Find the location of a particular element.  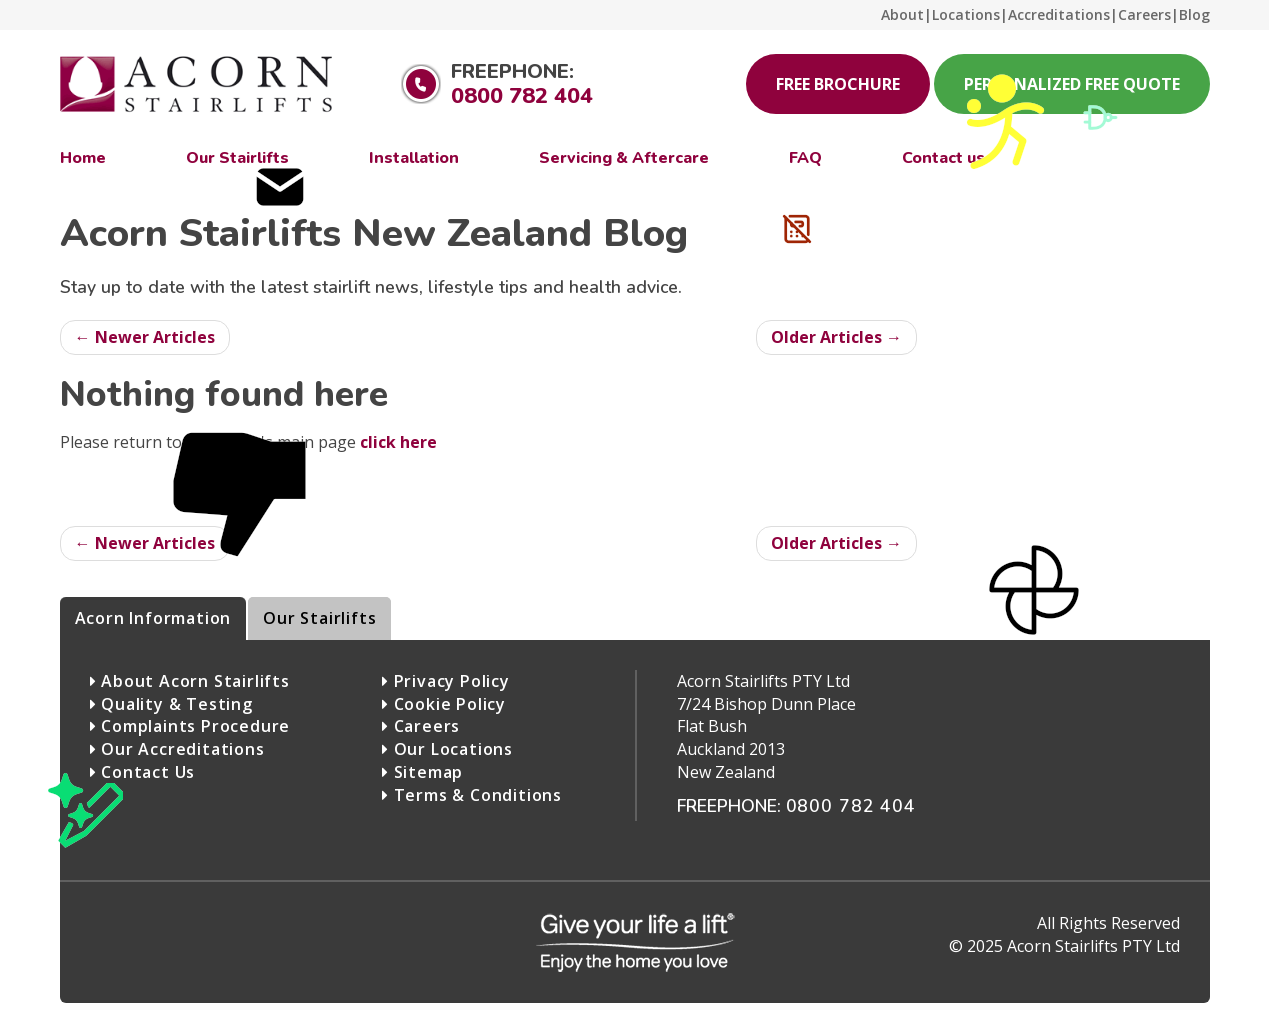

edit with AI assistance is located at coordinates (88, 813).